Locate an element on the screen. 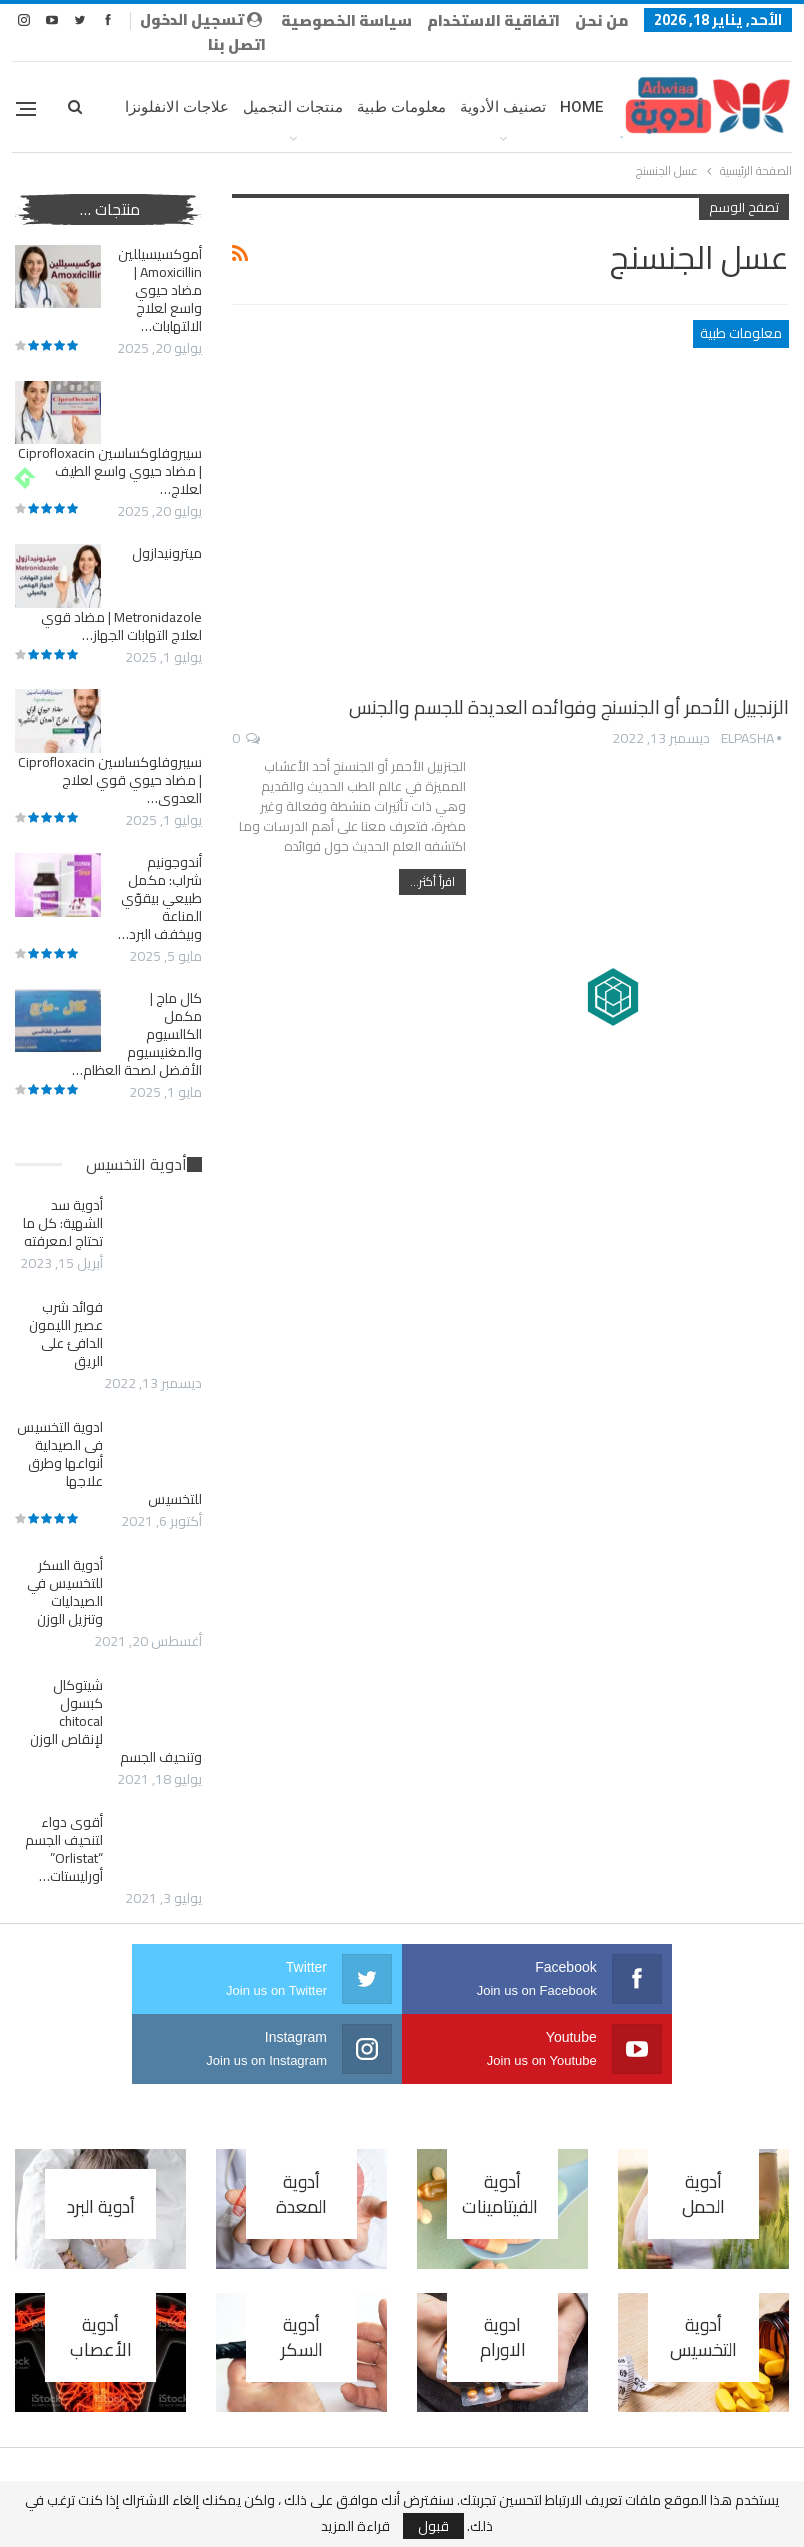 The height and width of the screenshot is (2547, 804). open GameMaker game development software is located at coordinates (25, 478).